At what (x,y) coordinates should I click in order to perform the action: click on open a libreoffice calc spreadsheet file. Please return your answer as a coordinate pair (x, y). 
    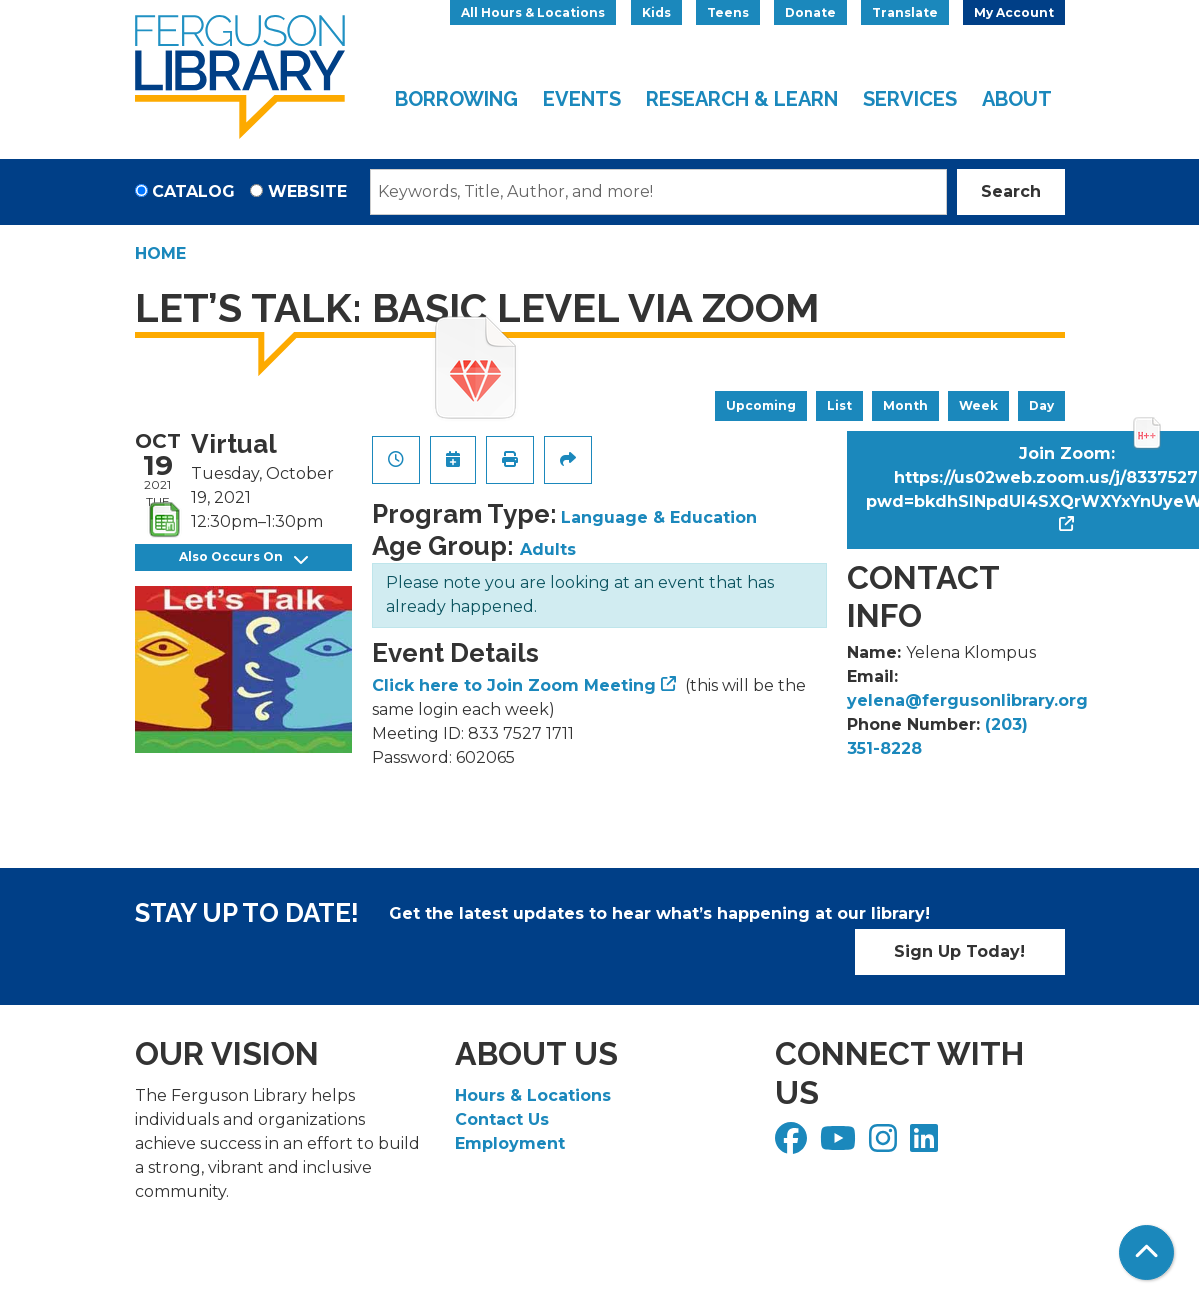
    Looking at the image, I should click on (164, 519).